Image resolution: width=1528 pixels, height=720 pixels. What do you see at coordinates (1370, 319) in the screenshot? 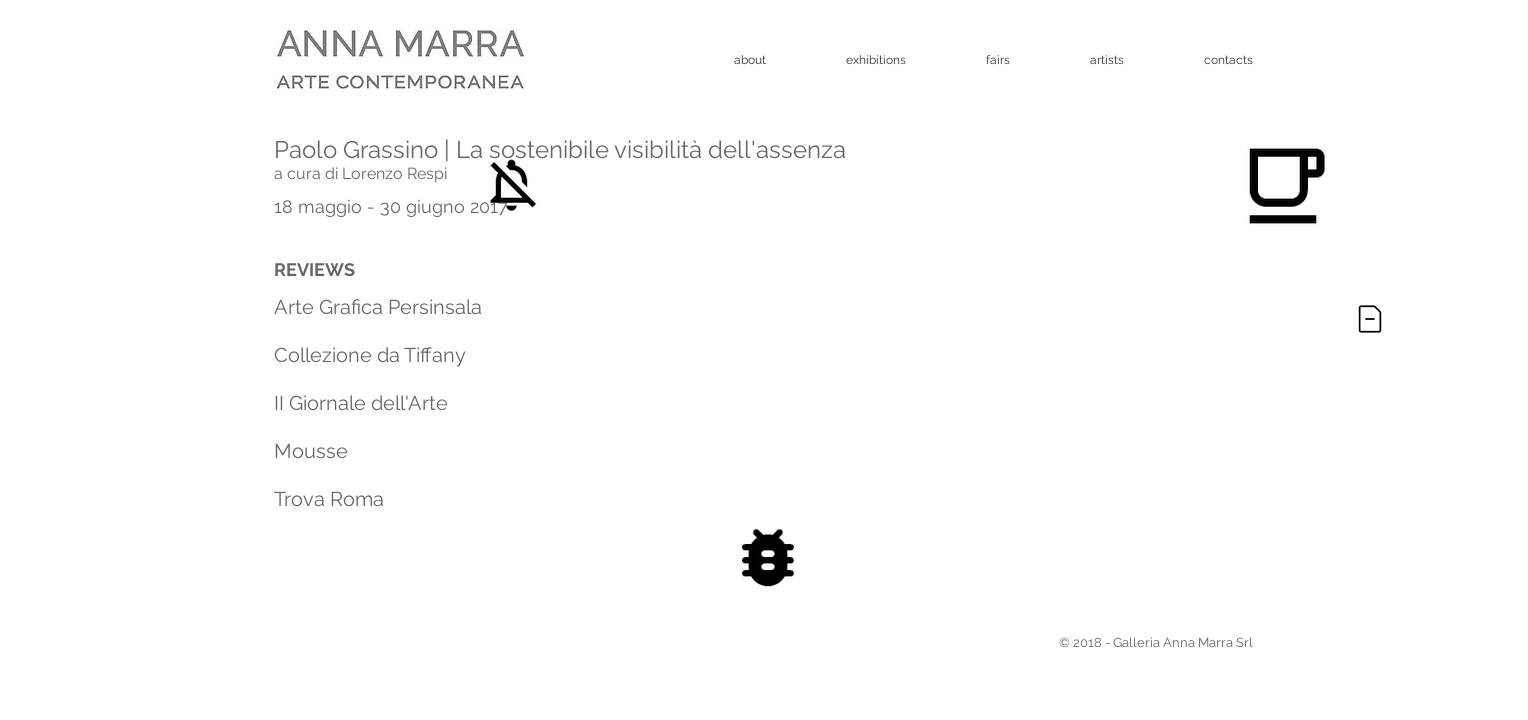
I see `indicates a file has been removed or deleted` at bounding box center [1370, 319].